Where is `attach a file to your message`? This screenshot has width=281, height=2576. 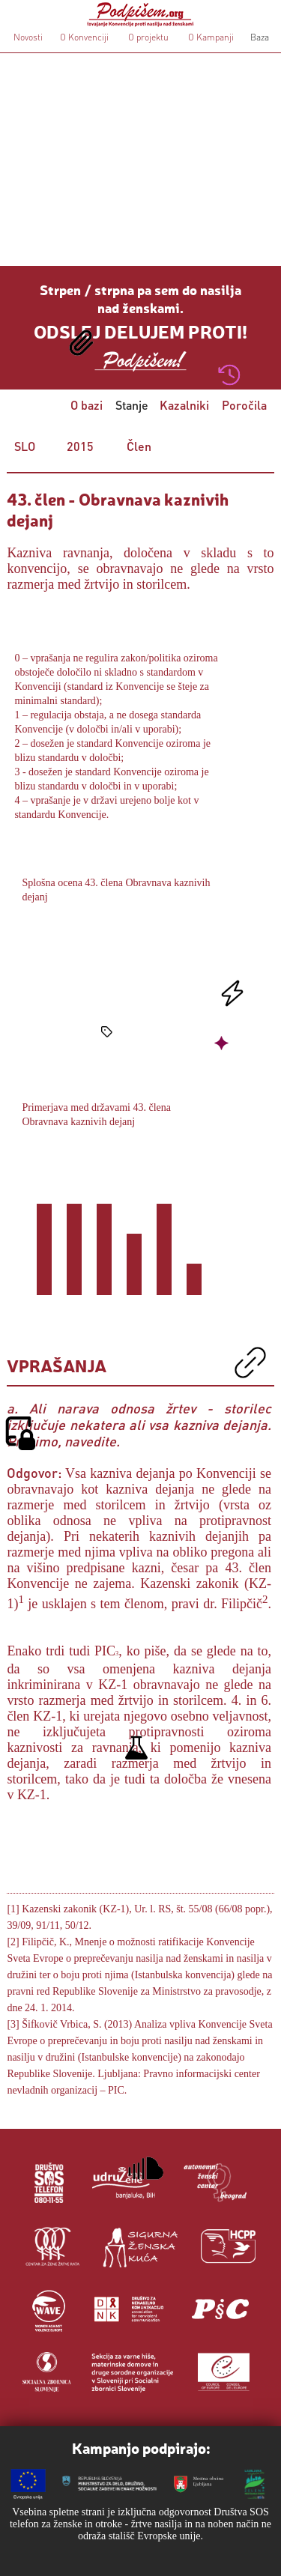 attach a file to your message is located at coordinates (81, 342).